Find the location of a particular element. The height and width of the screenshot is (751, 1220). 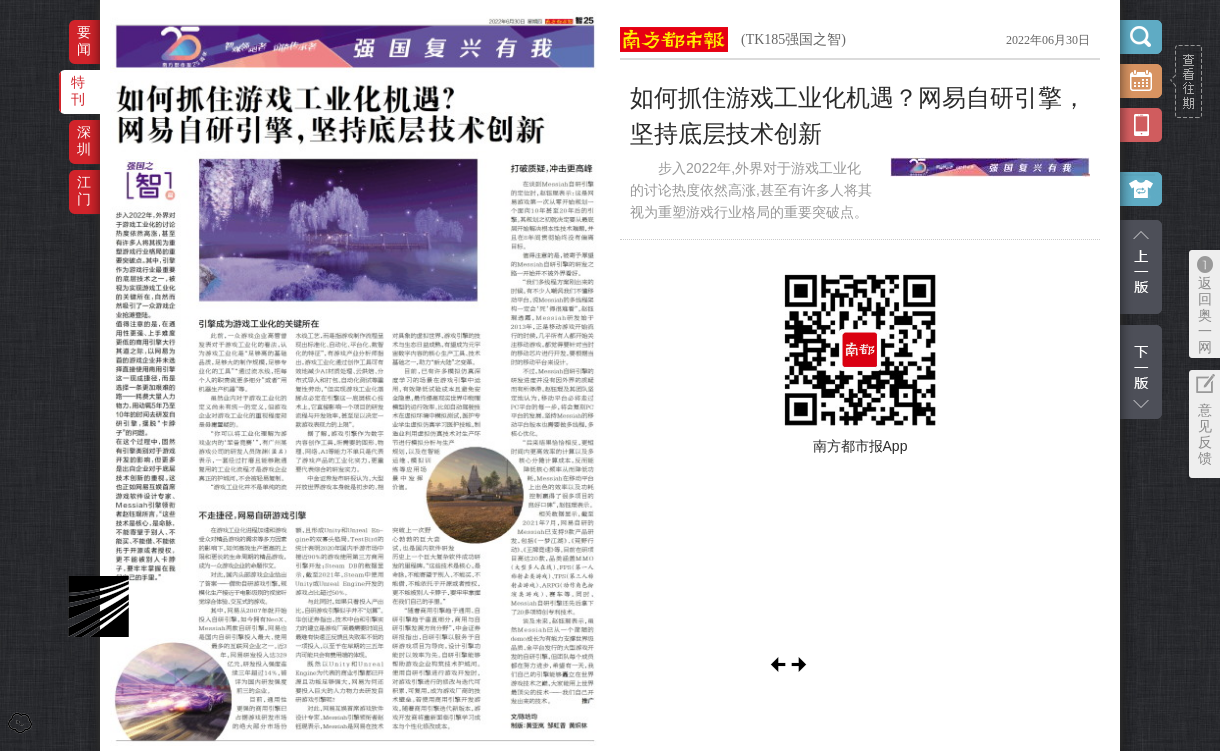

open termius ssh client is located at coordinates (20, 723).